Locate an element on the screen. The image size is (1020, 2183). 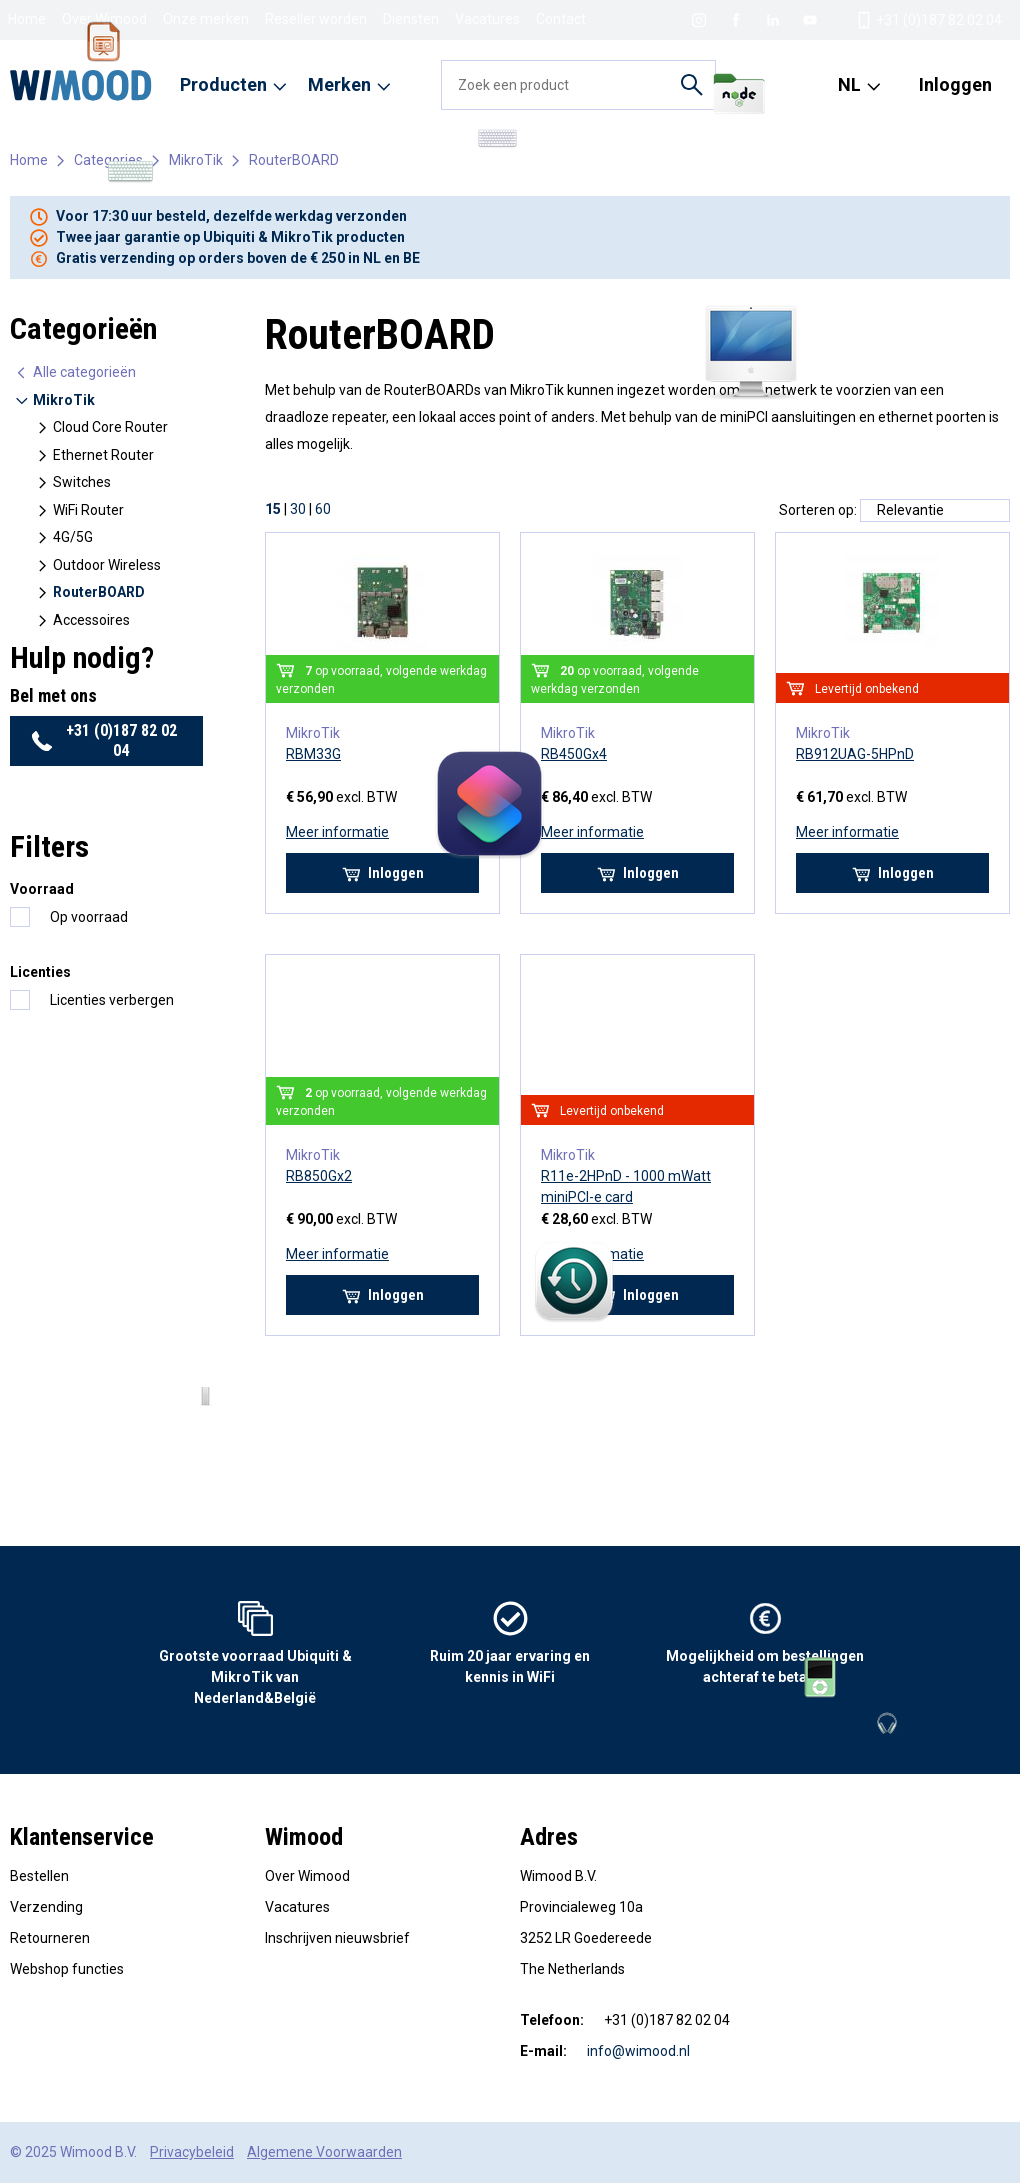
open Time Machine backup and restore utility is located at coordinates (574, 1281).